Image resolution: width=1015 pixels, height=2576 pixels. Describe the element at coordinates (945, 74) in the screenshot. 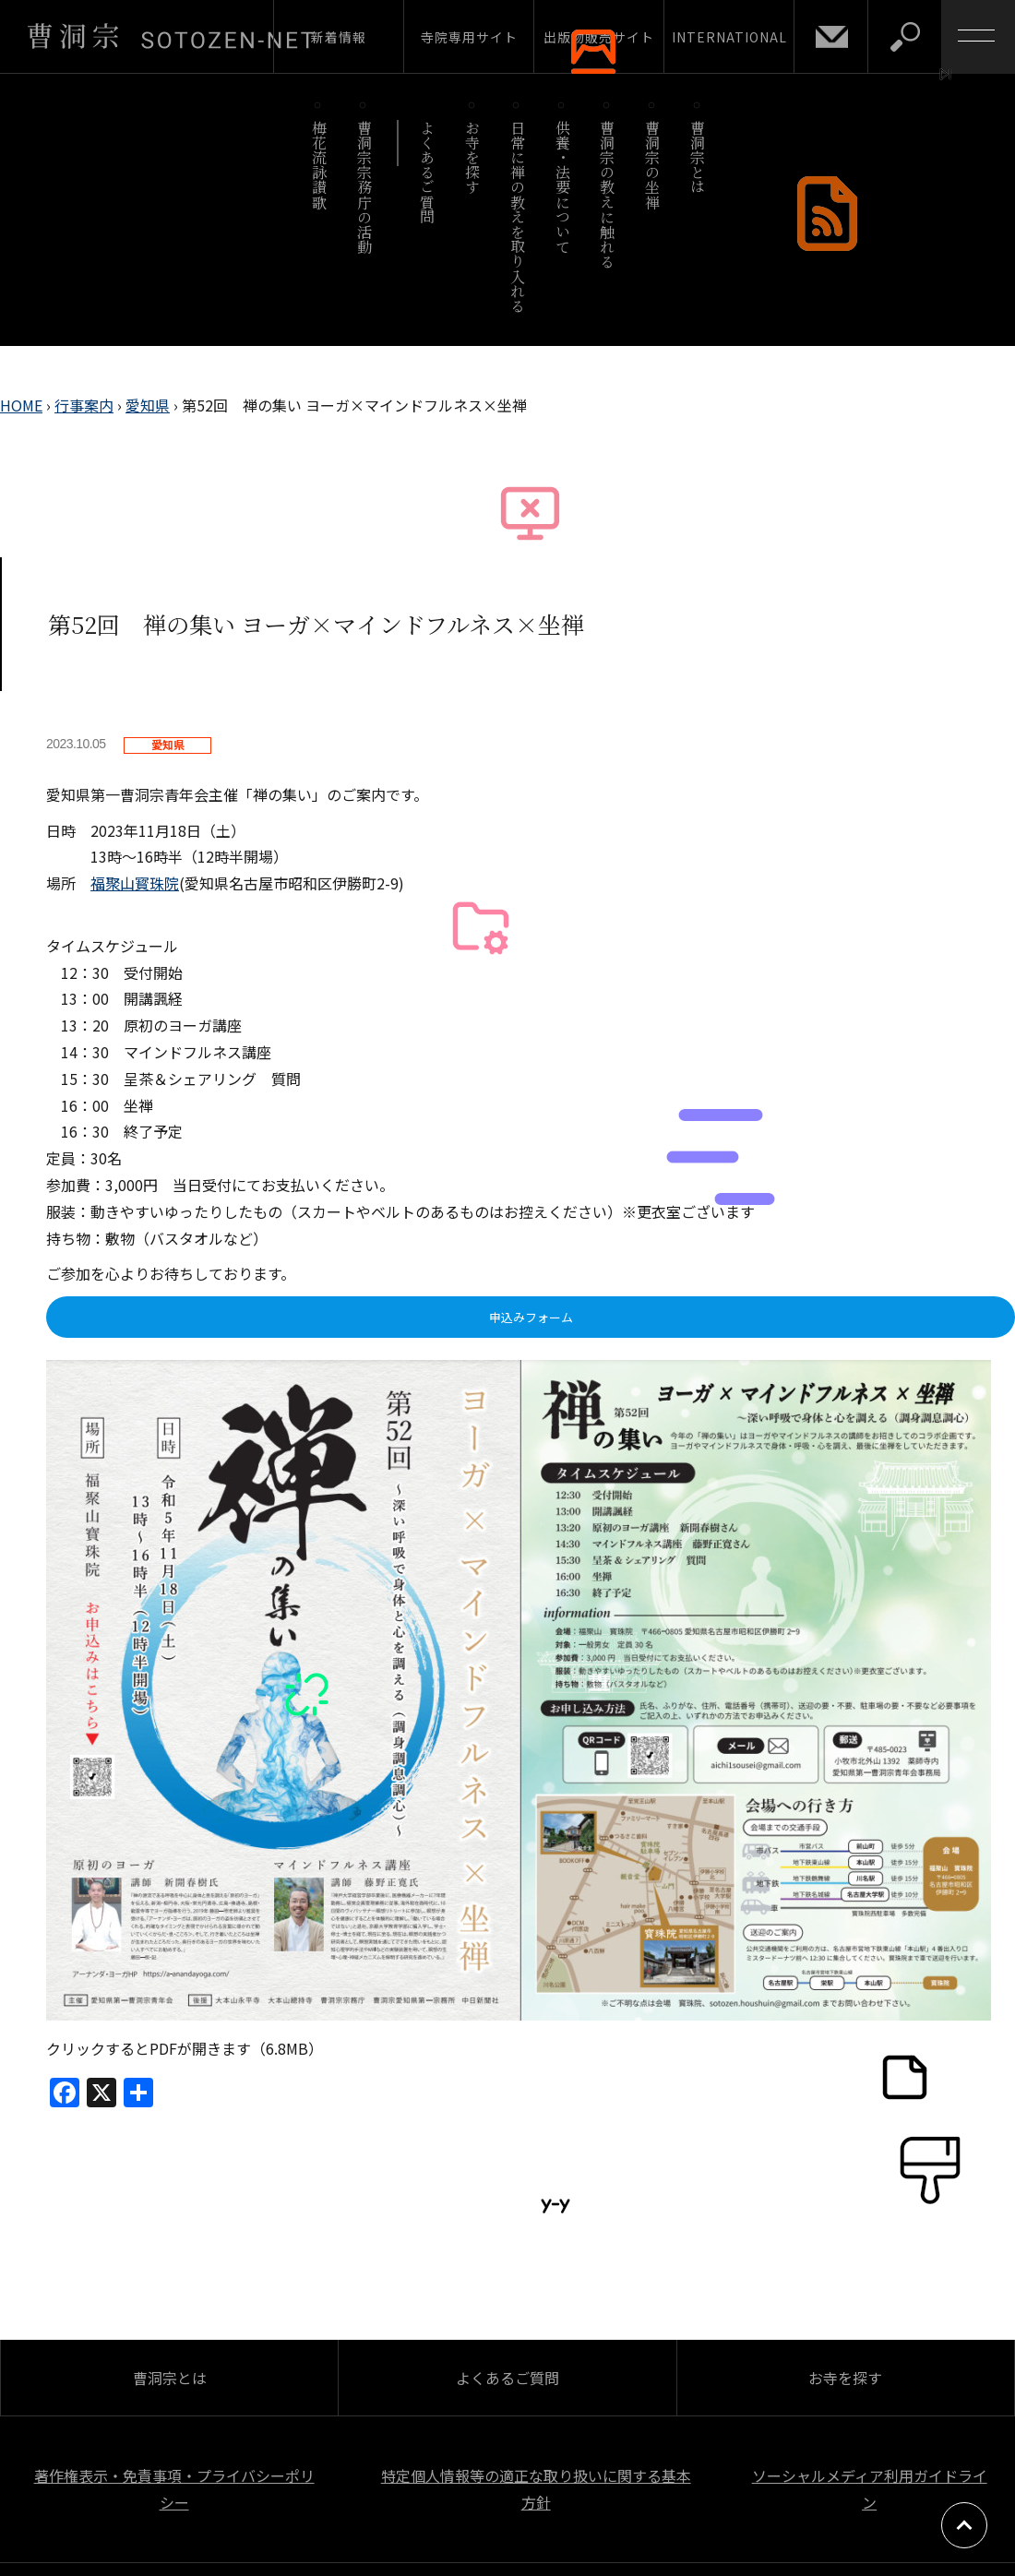

I see `skip to the next track` at that location.